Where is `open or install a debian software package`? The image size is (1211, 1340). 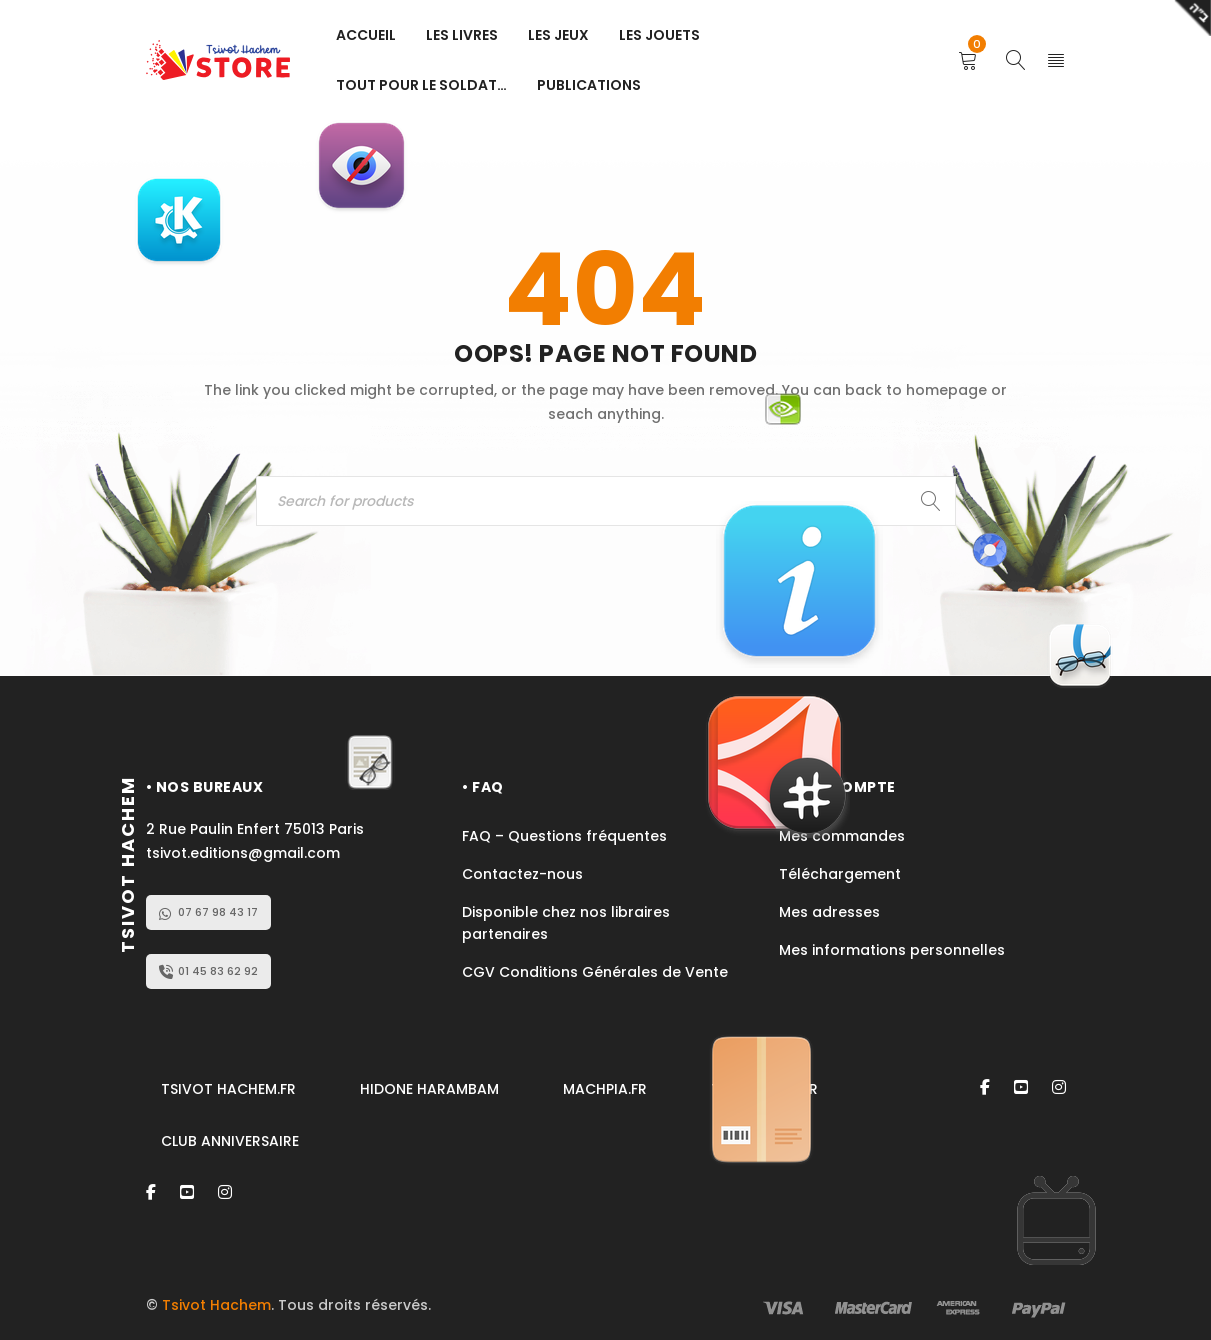
open or install a debian software package is located at coordinates (761, 1099).